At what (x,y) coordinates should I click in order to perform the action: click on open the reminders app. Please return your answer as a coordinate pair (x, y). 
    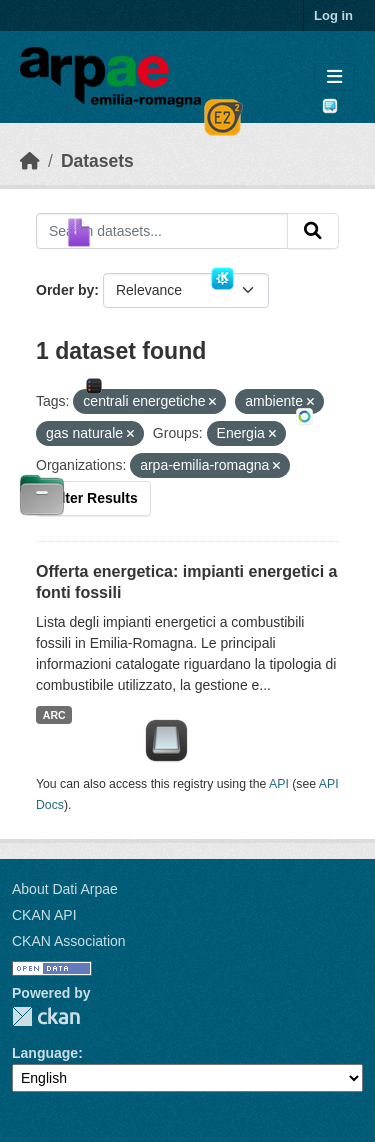
    Looking at the image, I should click on (94, 386).